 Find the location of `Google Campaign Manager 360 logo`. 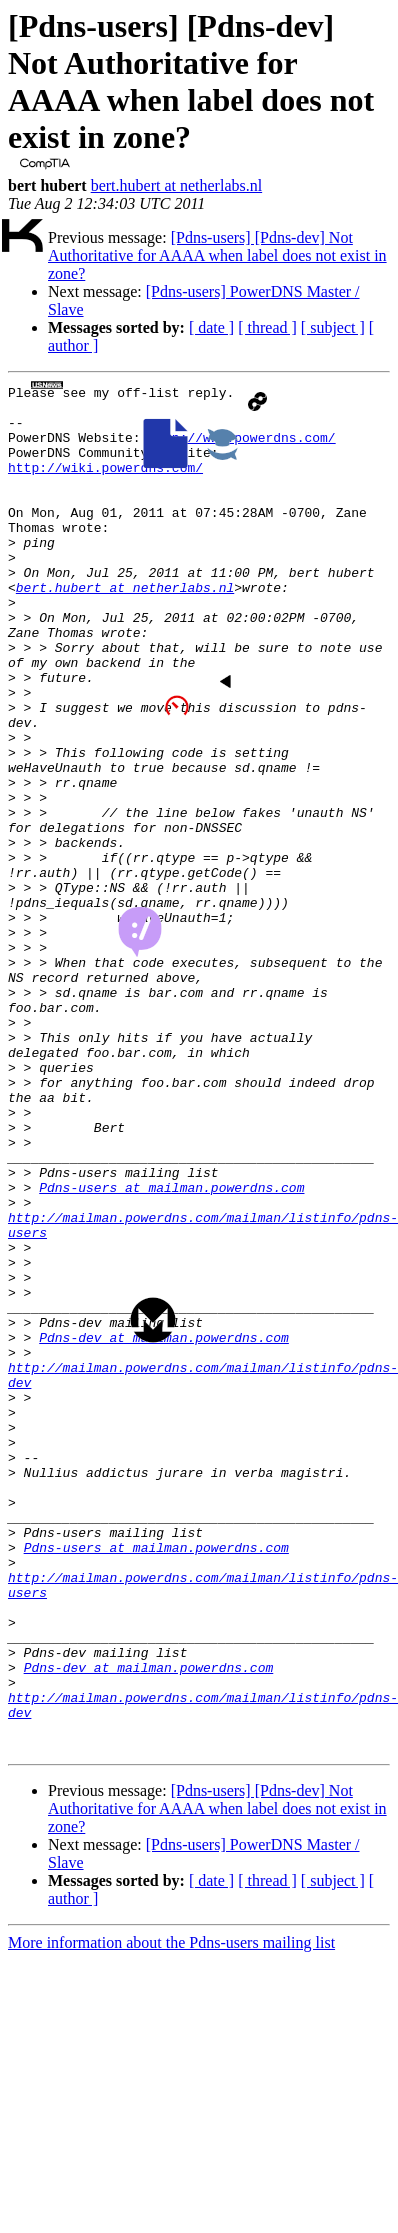

Google Campaign Manager 360 logo is located at coordinates (257, 401).